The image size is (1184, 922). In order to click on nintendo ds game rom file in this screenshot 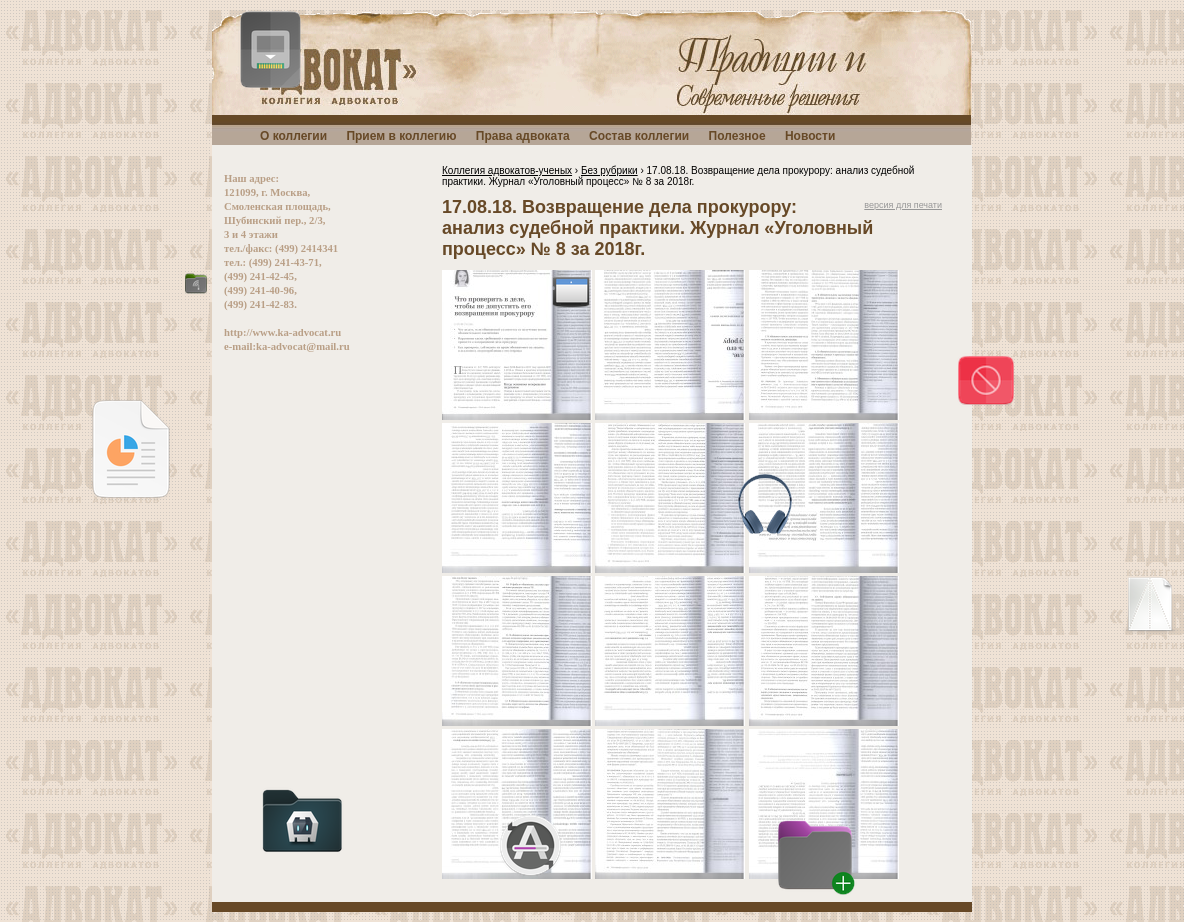, I will do `click(270, 49)`.